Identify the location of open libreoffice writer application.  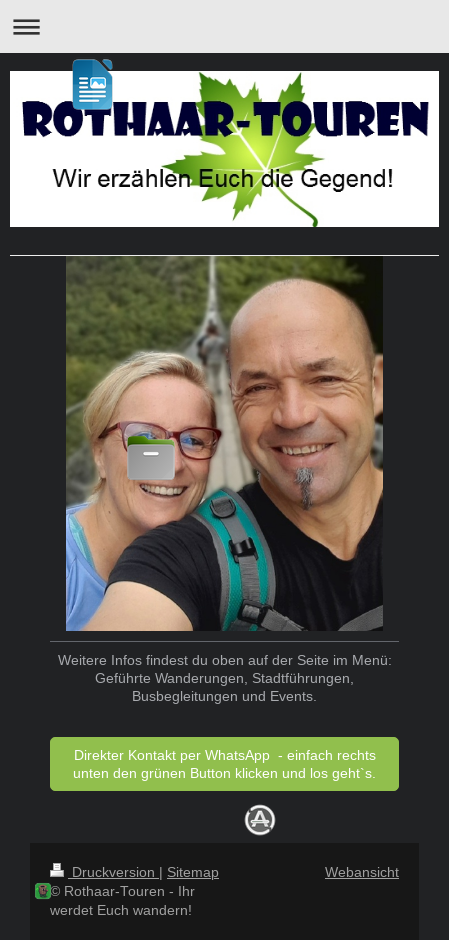
(92, 84).